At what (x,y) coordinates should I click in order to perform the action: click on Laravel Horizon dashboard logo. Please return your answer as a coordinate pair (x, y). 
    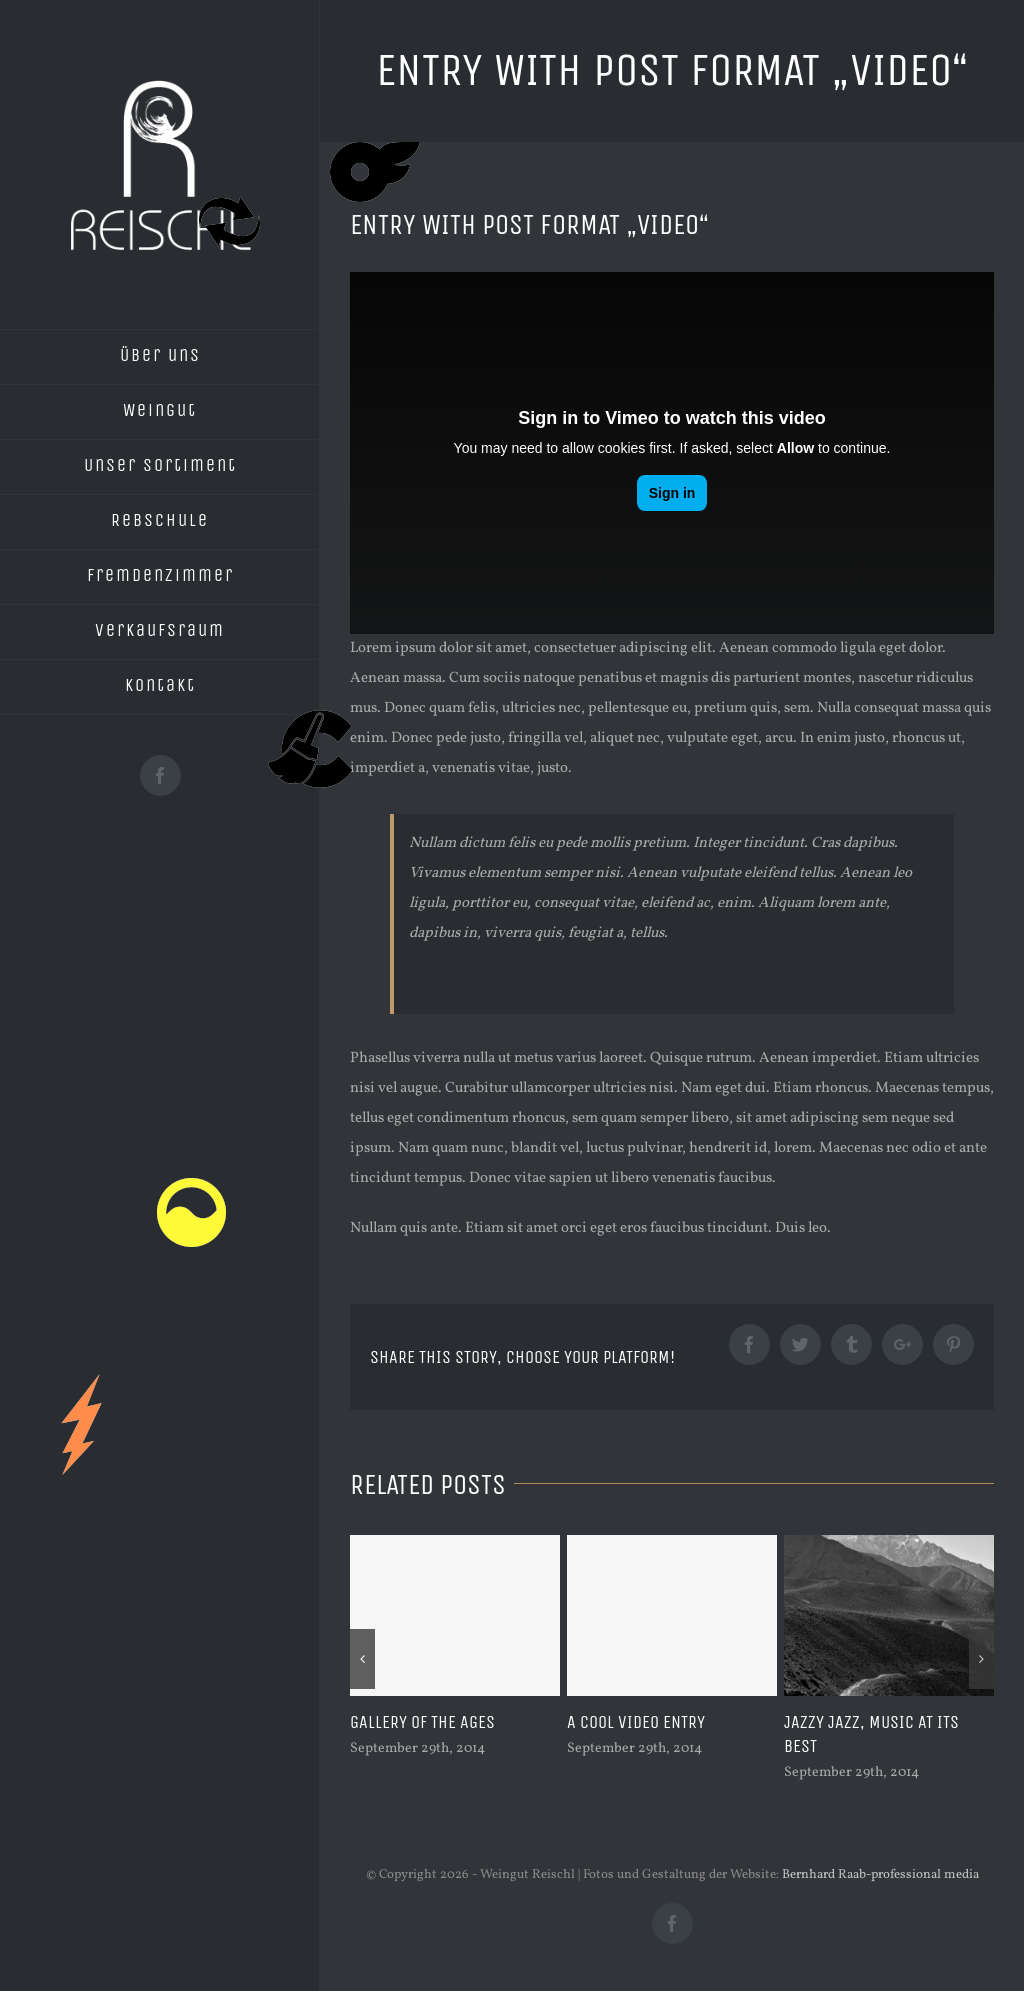
    Looking at the image, I should click on (191, 1212).